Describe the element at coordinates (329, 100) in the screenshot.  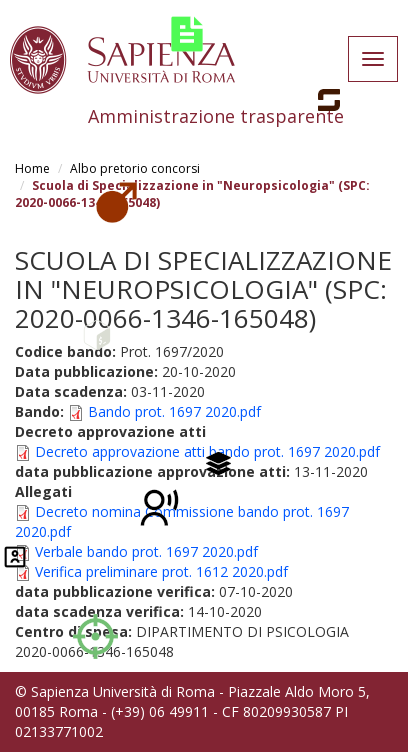
I see `start.gg logo` at that location.